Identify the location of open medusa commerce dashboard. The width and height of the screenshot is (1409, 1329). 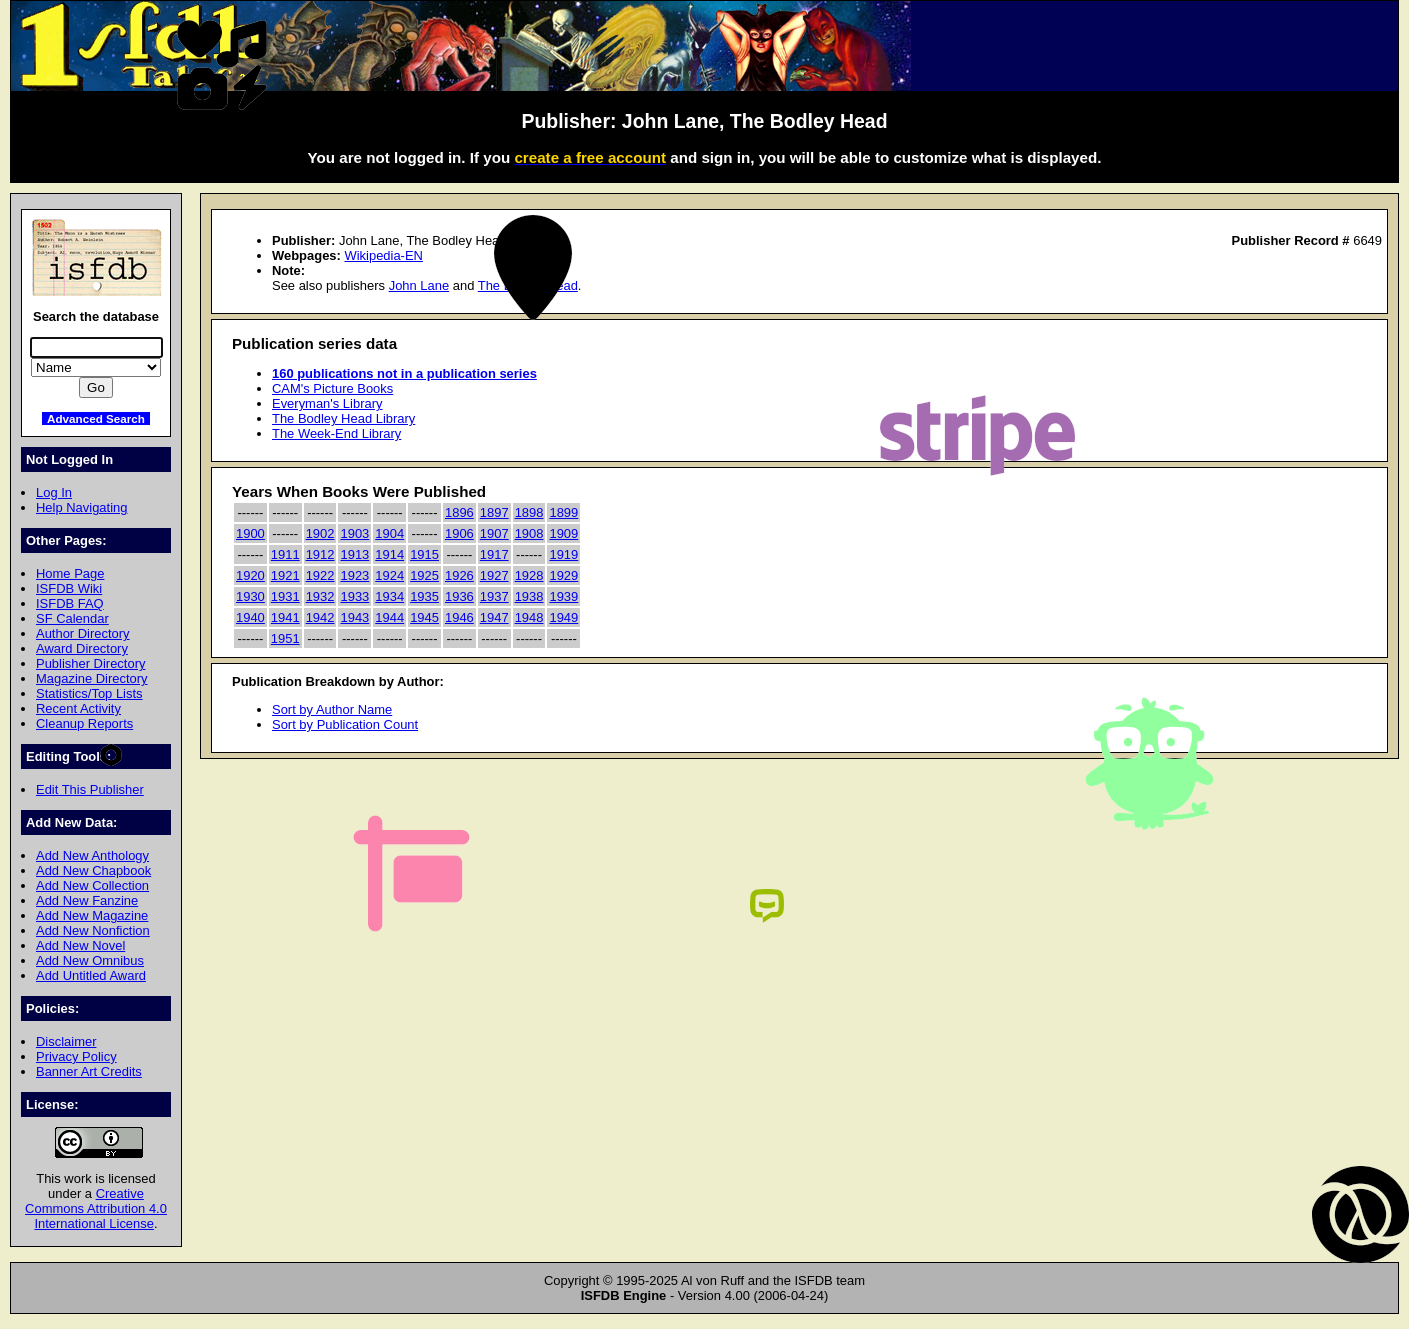
(111, 755).